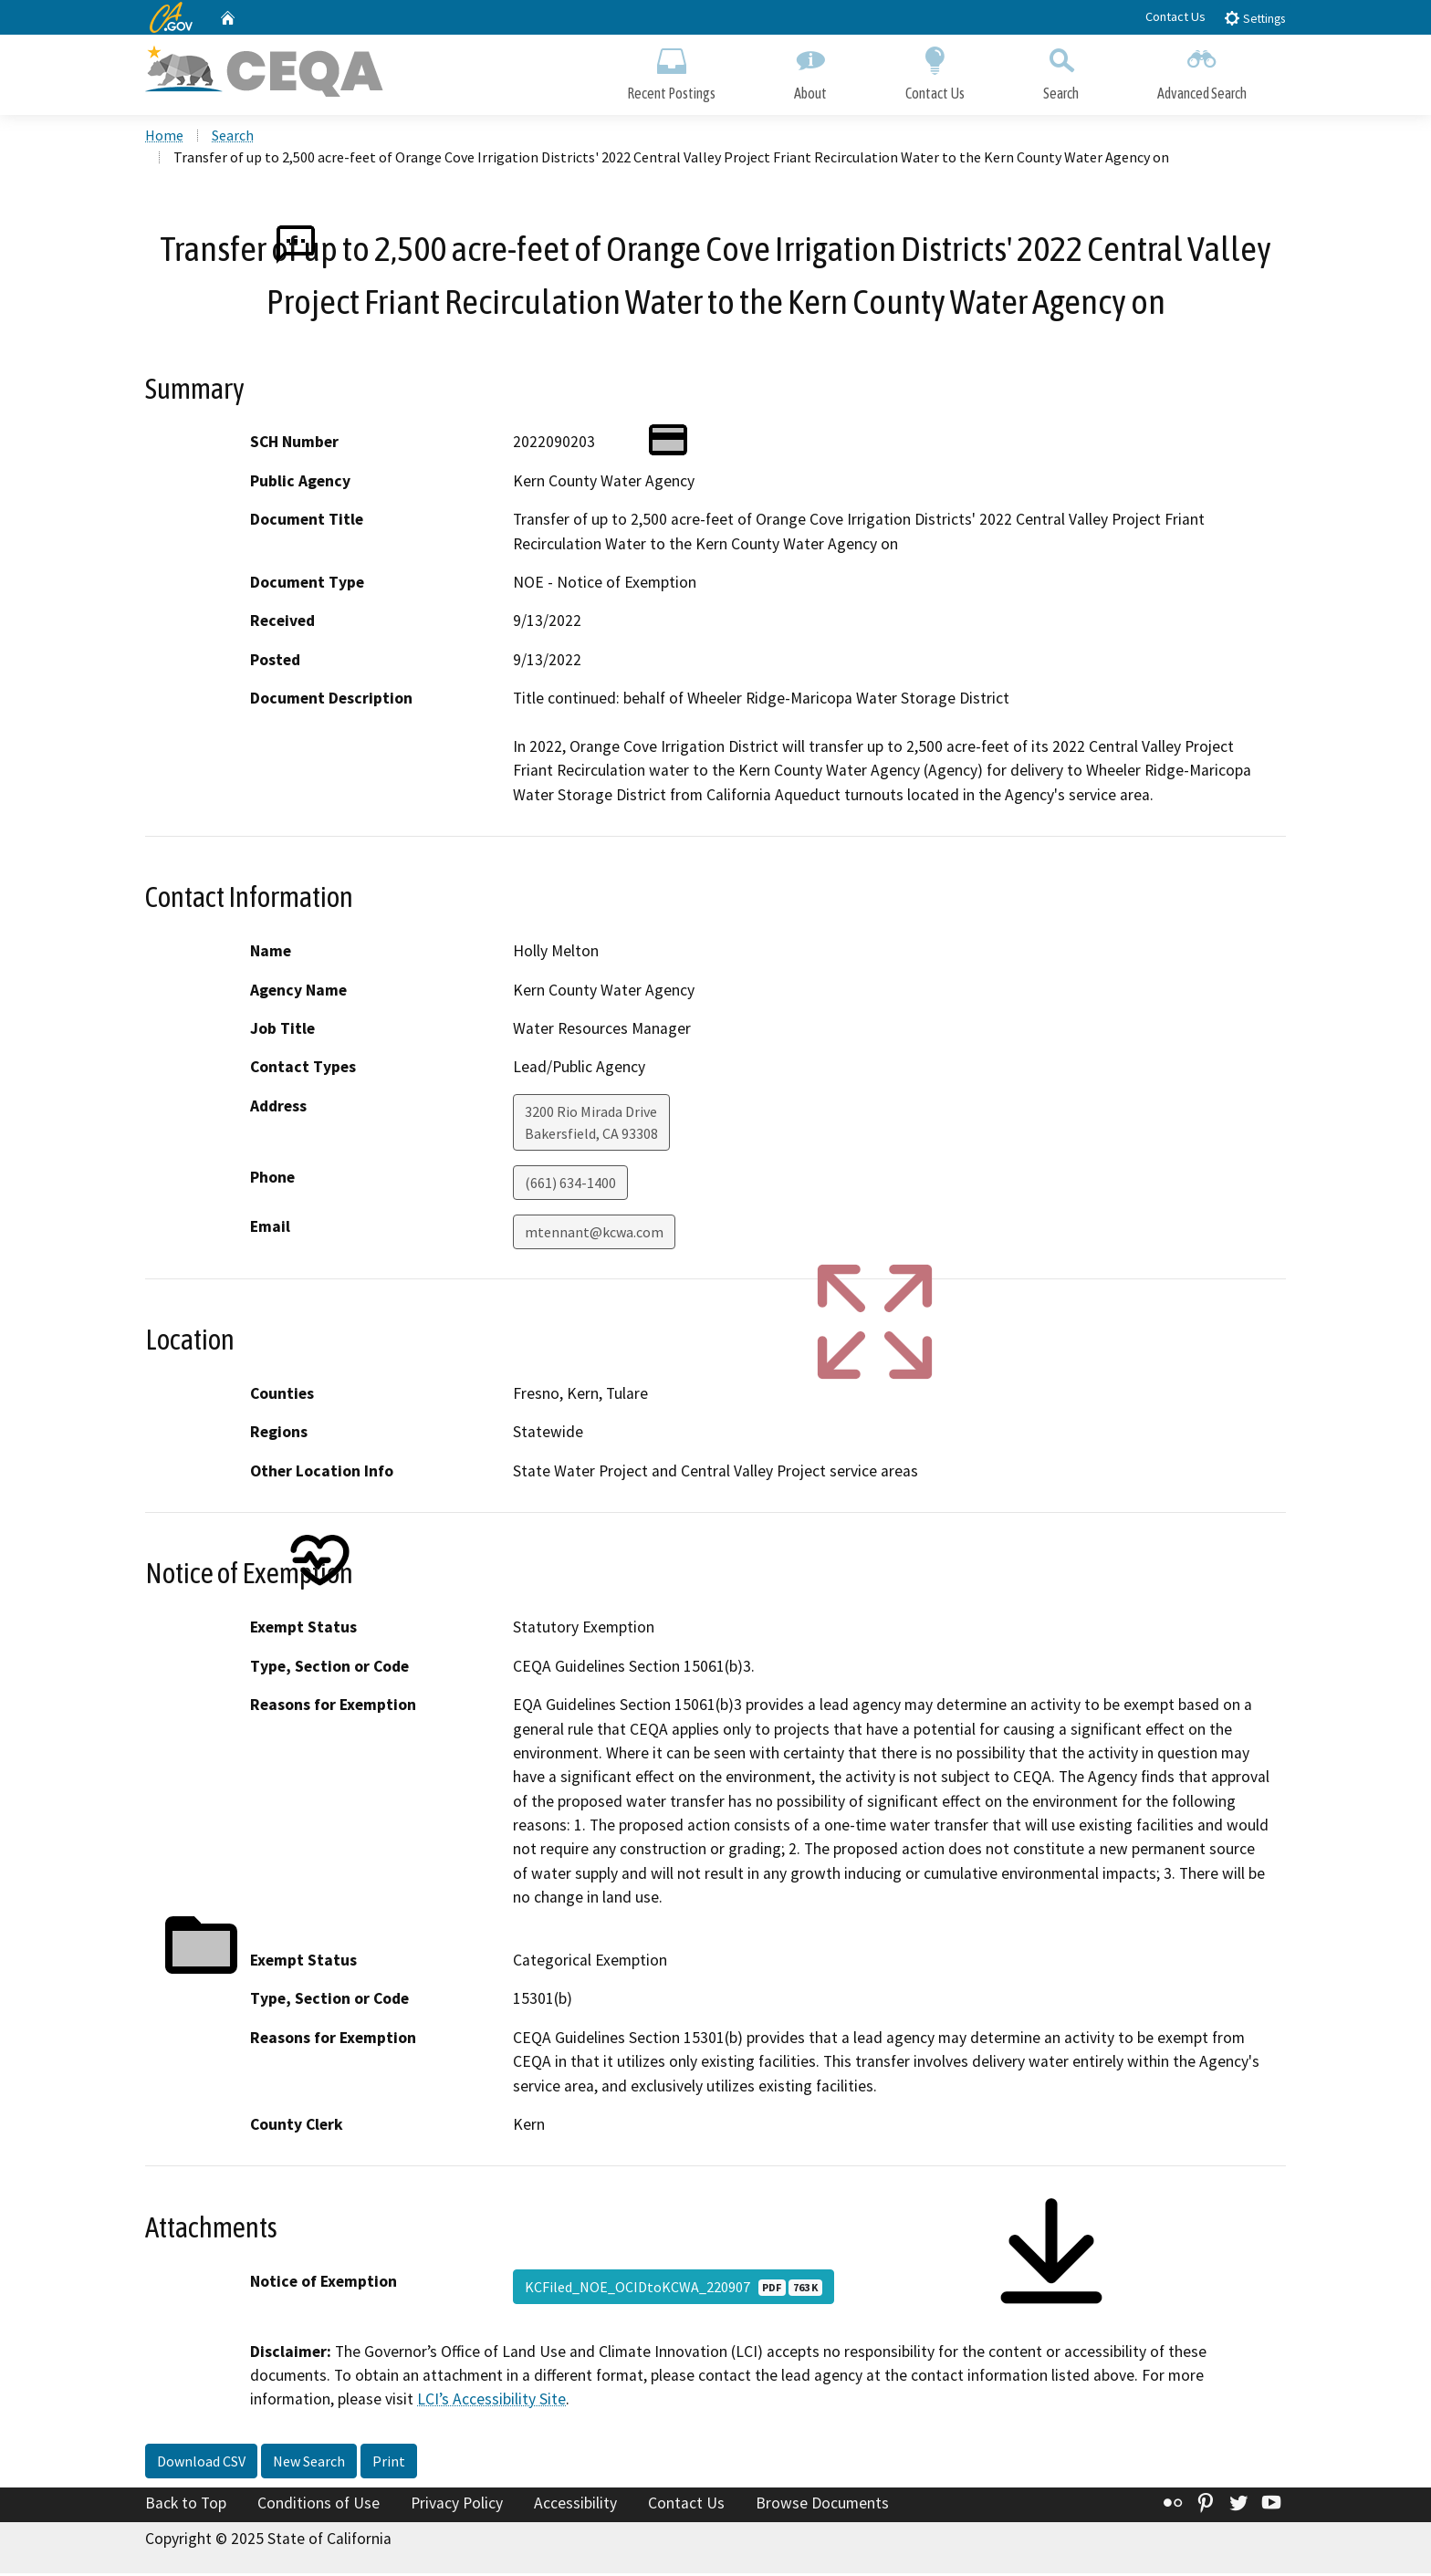 The width and height of the screenshot is (1431, 2576). I want to click on view health or fitness data, so click(319, 1558).